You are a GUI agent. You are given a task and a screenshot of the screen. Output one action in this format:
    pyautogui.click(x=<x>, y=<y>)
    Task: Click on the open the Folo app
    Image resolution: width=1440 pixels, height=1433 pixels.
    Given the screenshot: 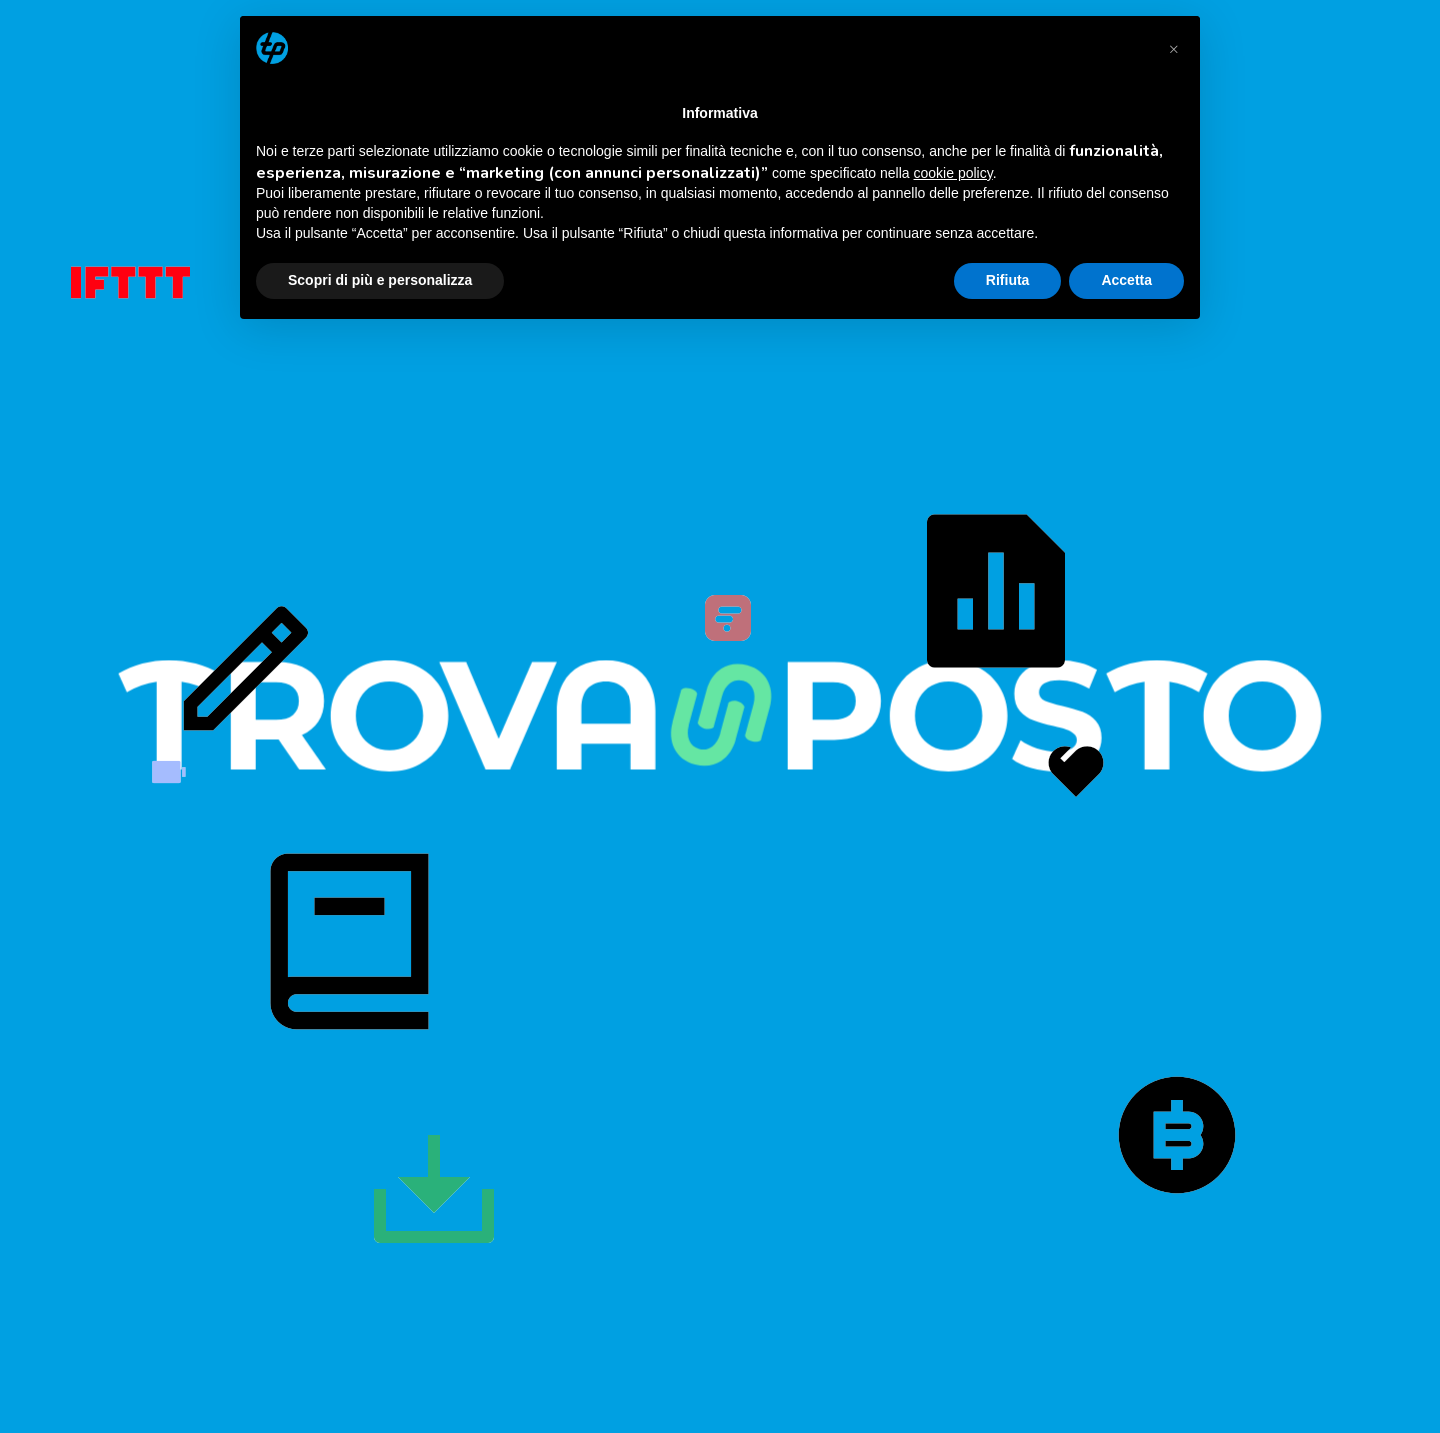 What is the action you would take?
    pyautogui.click(x=728, y=618)
    